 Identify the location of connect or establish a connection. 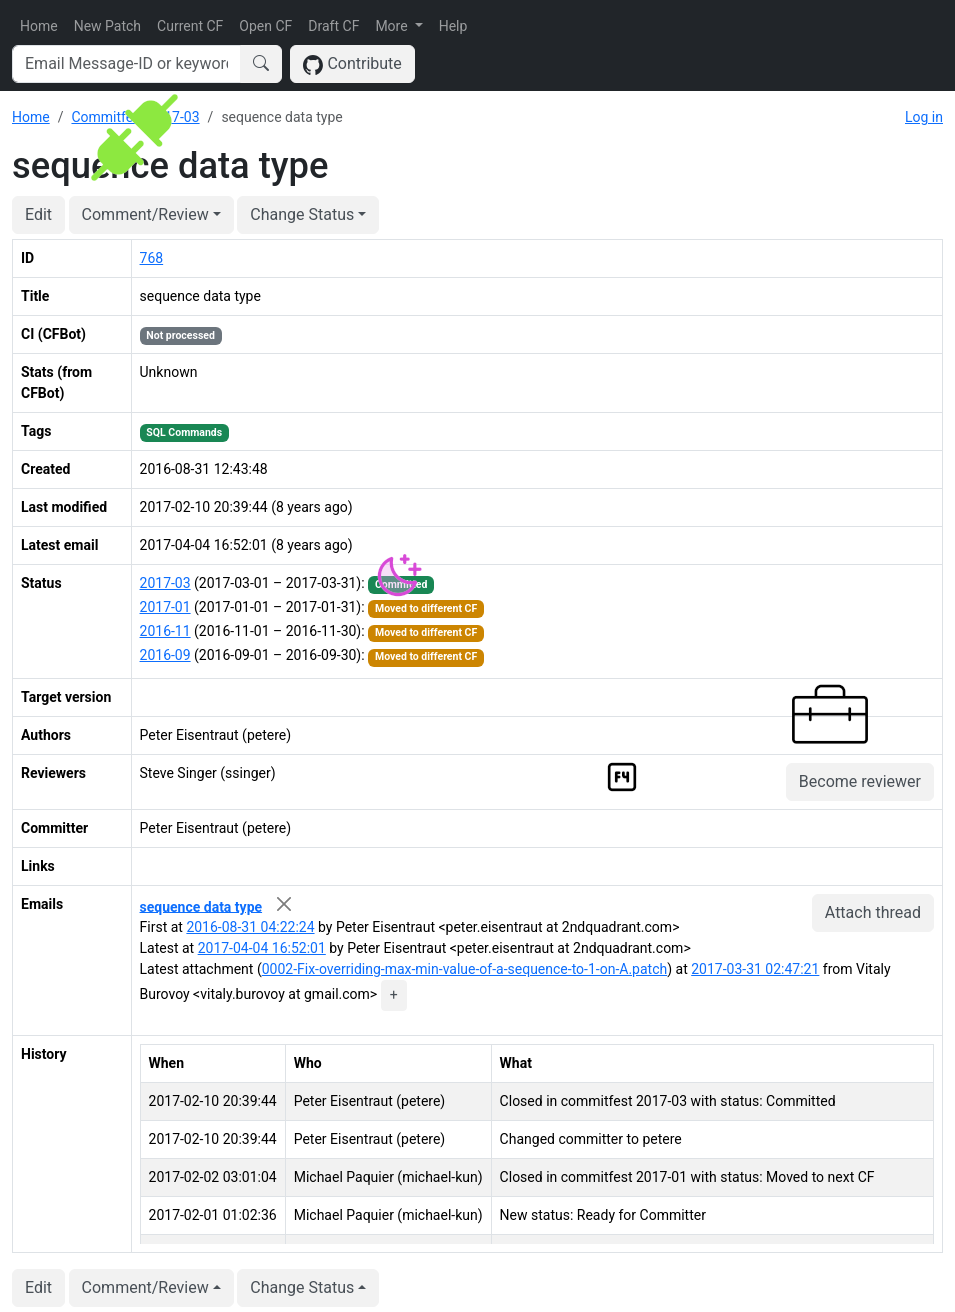
(134, 137).